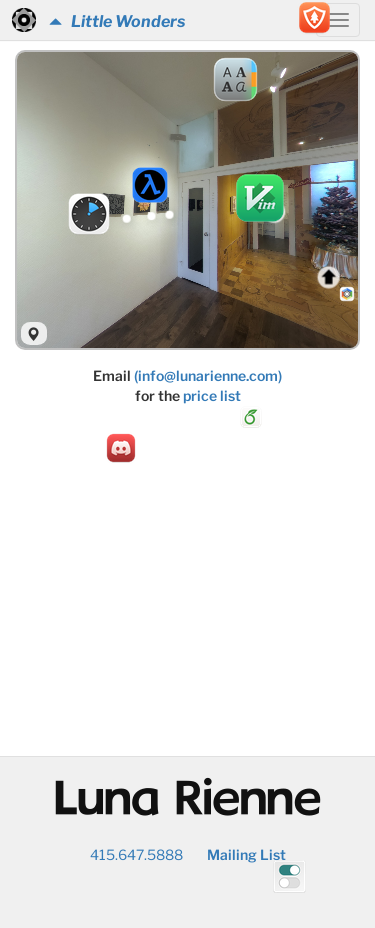 This screenshot has height=928, width=375. What do you see at coordinates (150, 185) in the screenshot?
I see `launch half-life: blue shift game` at bounding box center [150, 185].